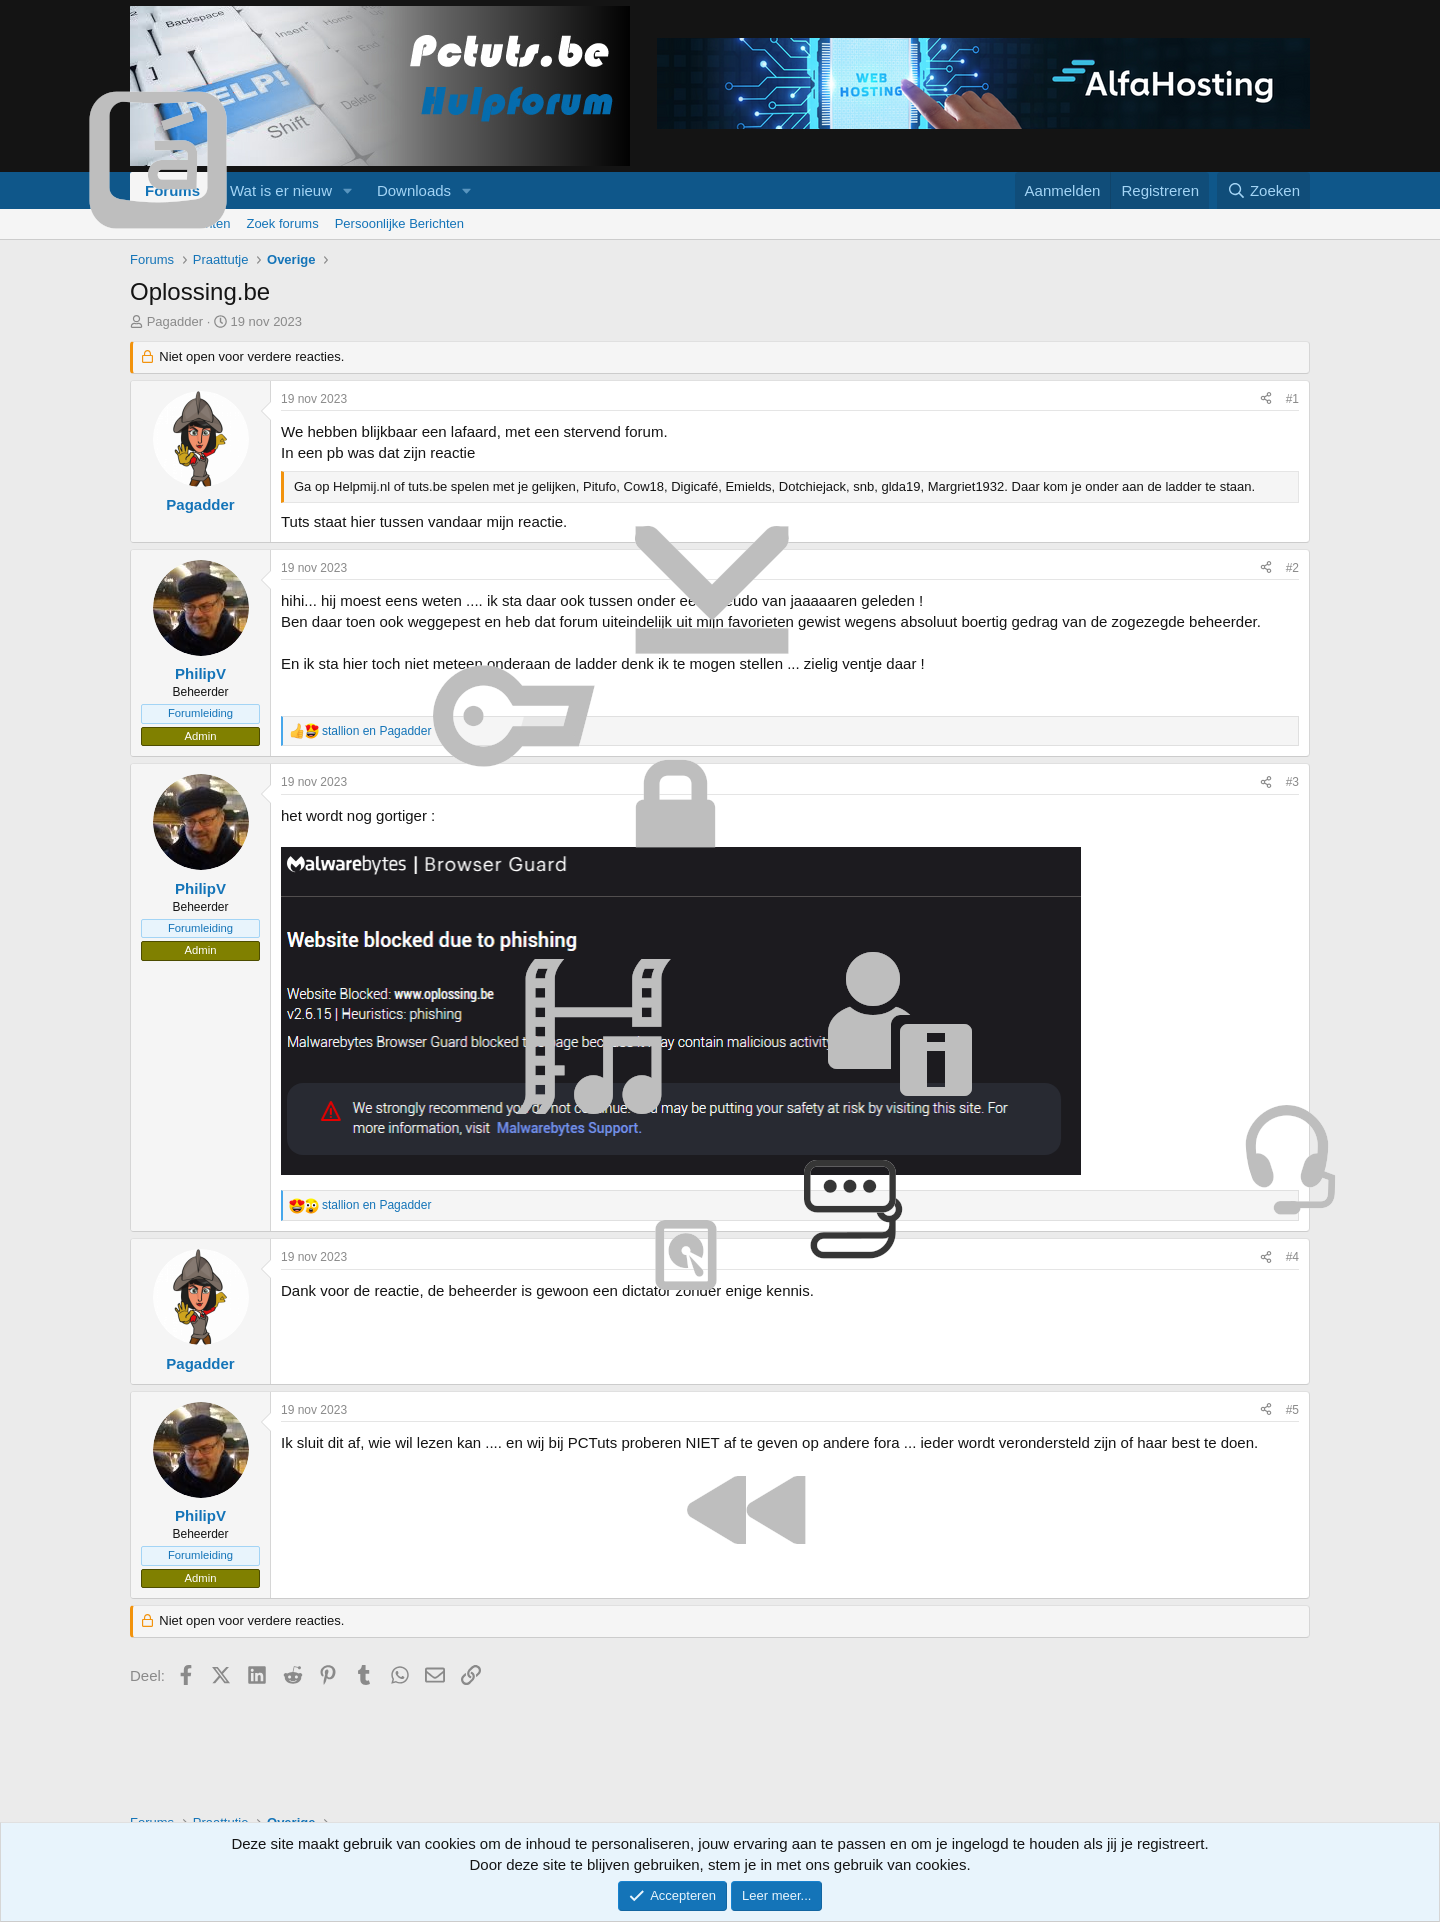  Describe the element at coordinates (856, 1212) in the screenshot. I see `generate a one-time password code` at that location.